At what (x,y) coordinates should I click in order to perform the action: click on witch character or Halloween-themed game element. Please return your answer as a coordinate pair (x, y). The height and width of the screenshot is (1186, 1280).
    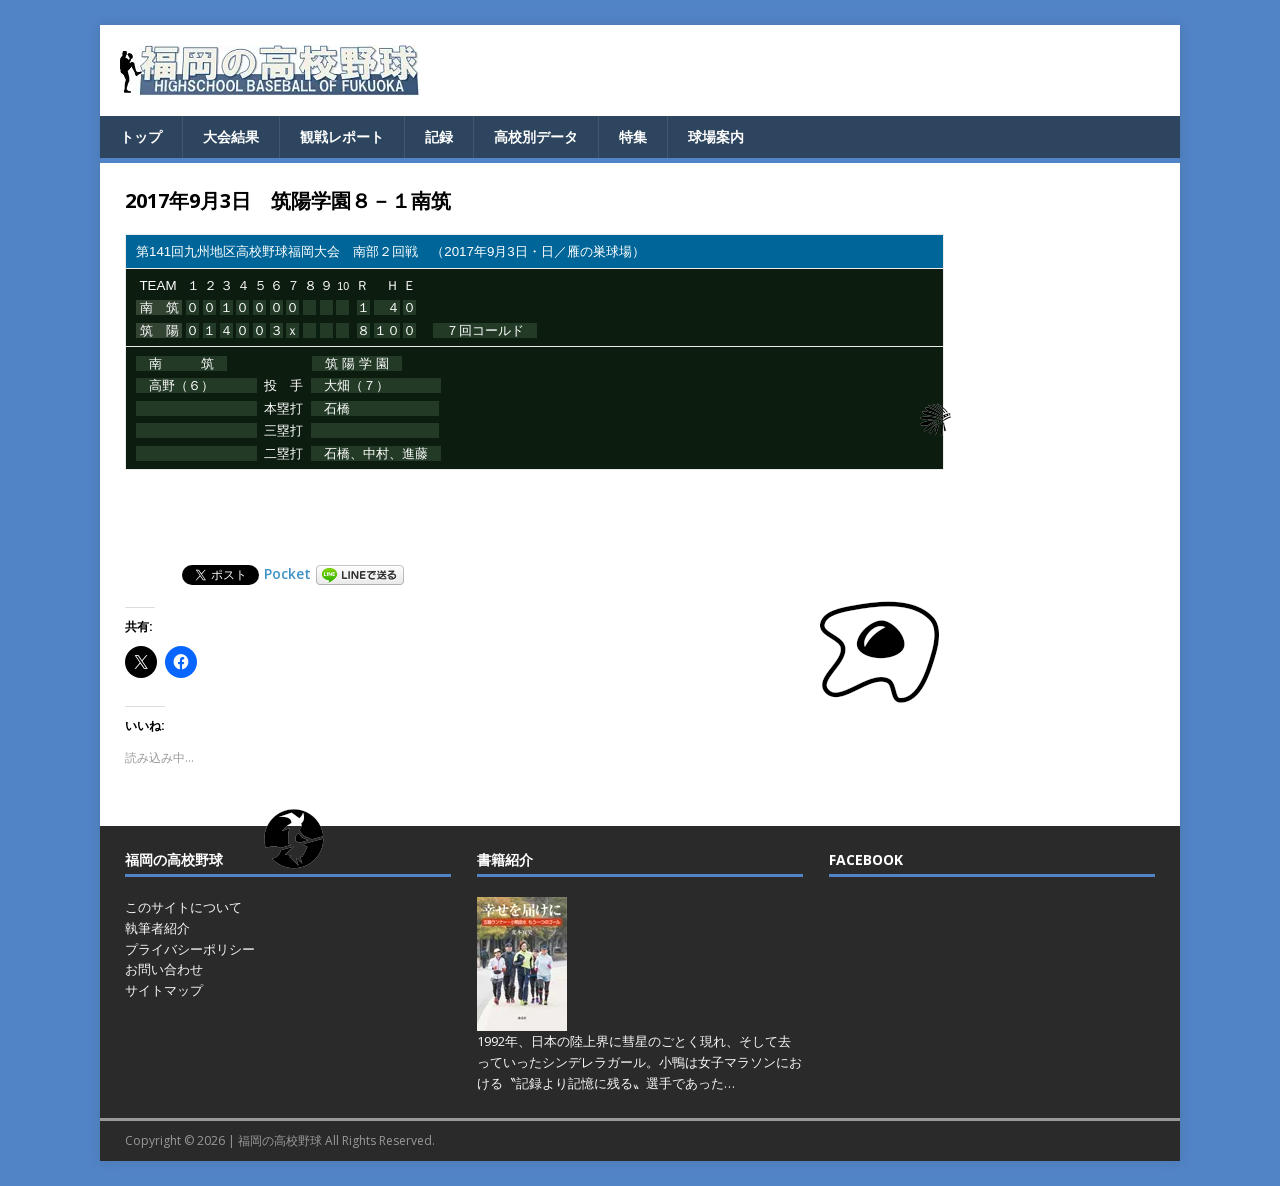
    Looking at the image, I should click on (294, 839).